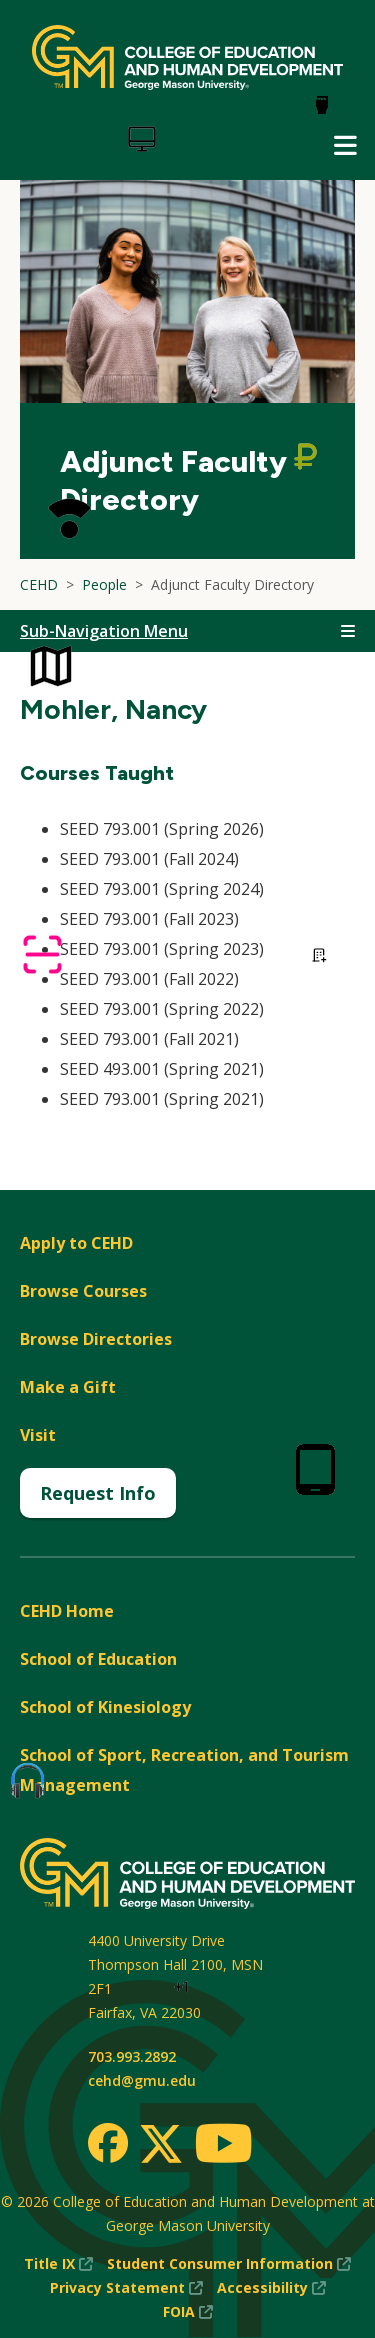 This screenshot has width=375, height=2338. Describe the element at coordinates (322, 105) in the screenshot. I see `configure HDMI input settings` at that location.